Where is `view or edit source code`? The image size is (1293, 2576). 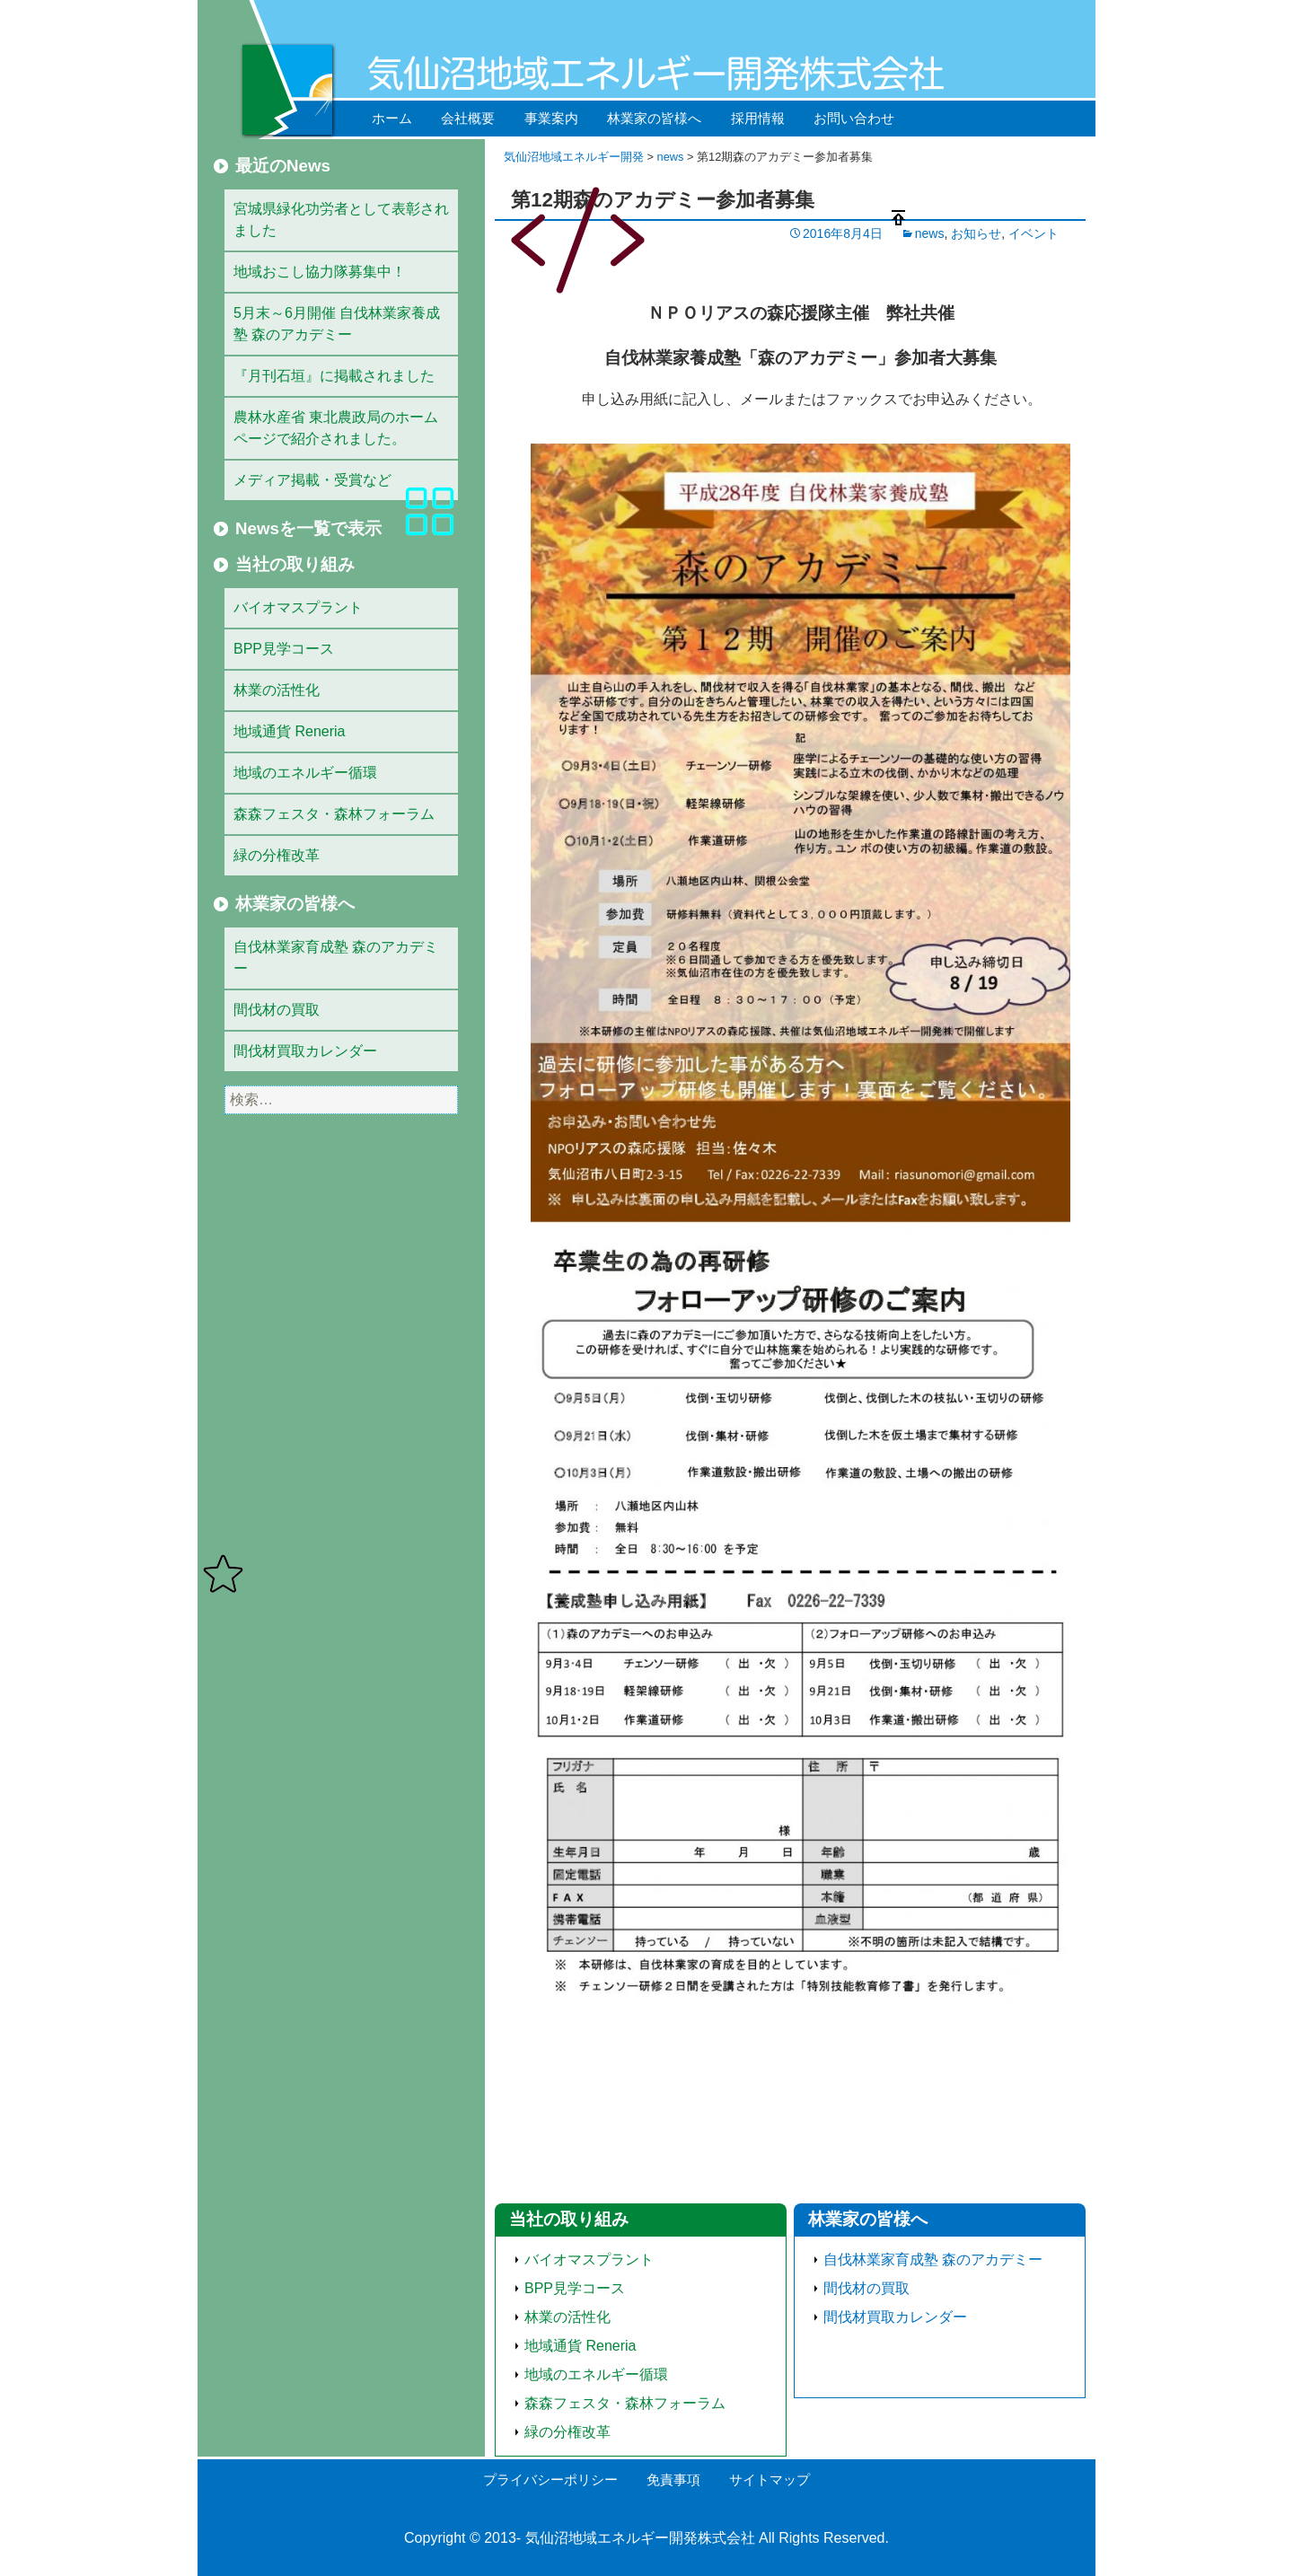 view or edit source code is located at coordinates (577, 240).